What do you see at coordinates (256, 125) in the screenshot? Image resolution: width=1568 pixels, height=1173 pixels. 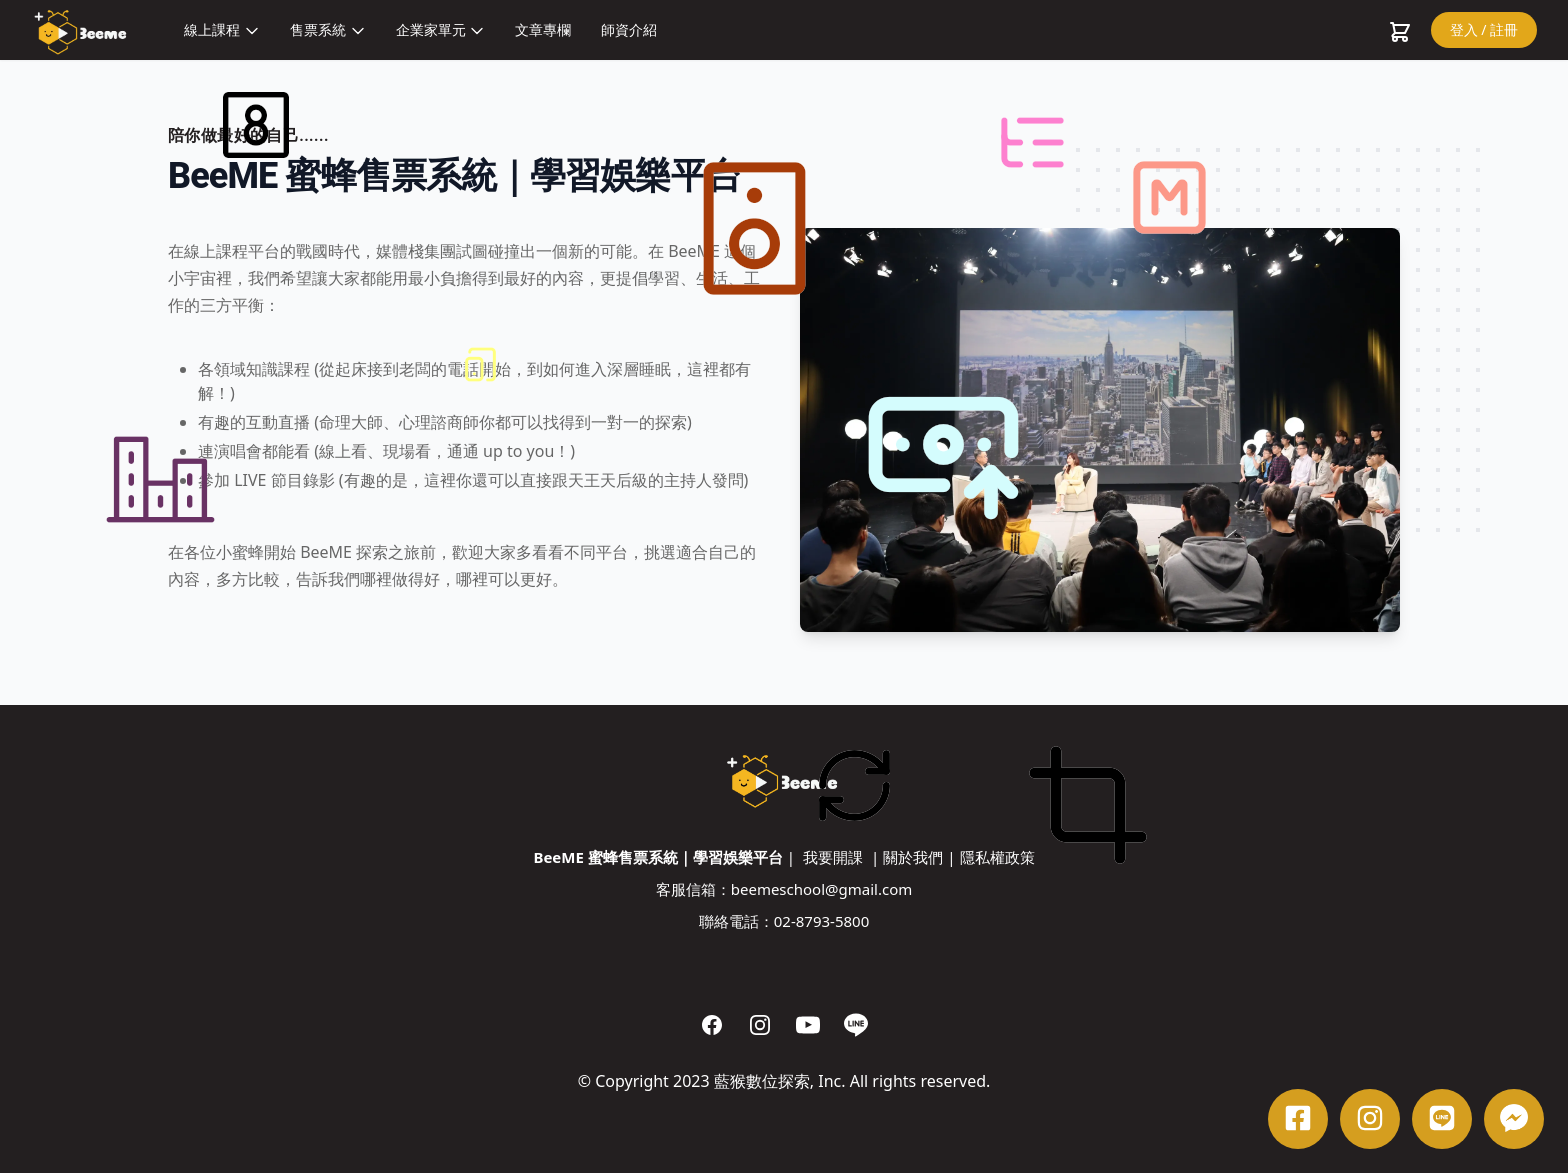 I see `select or input the number eight` at bounding box center [256, 125].